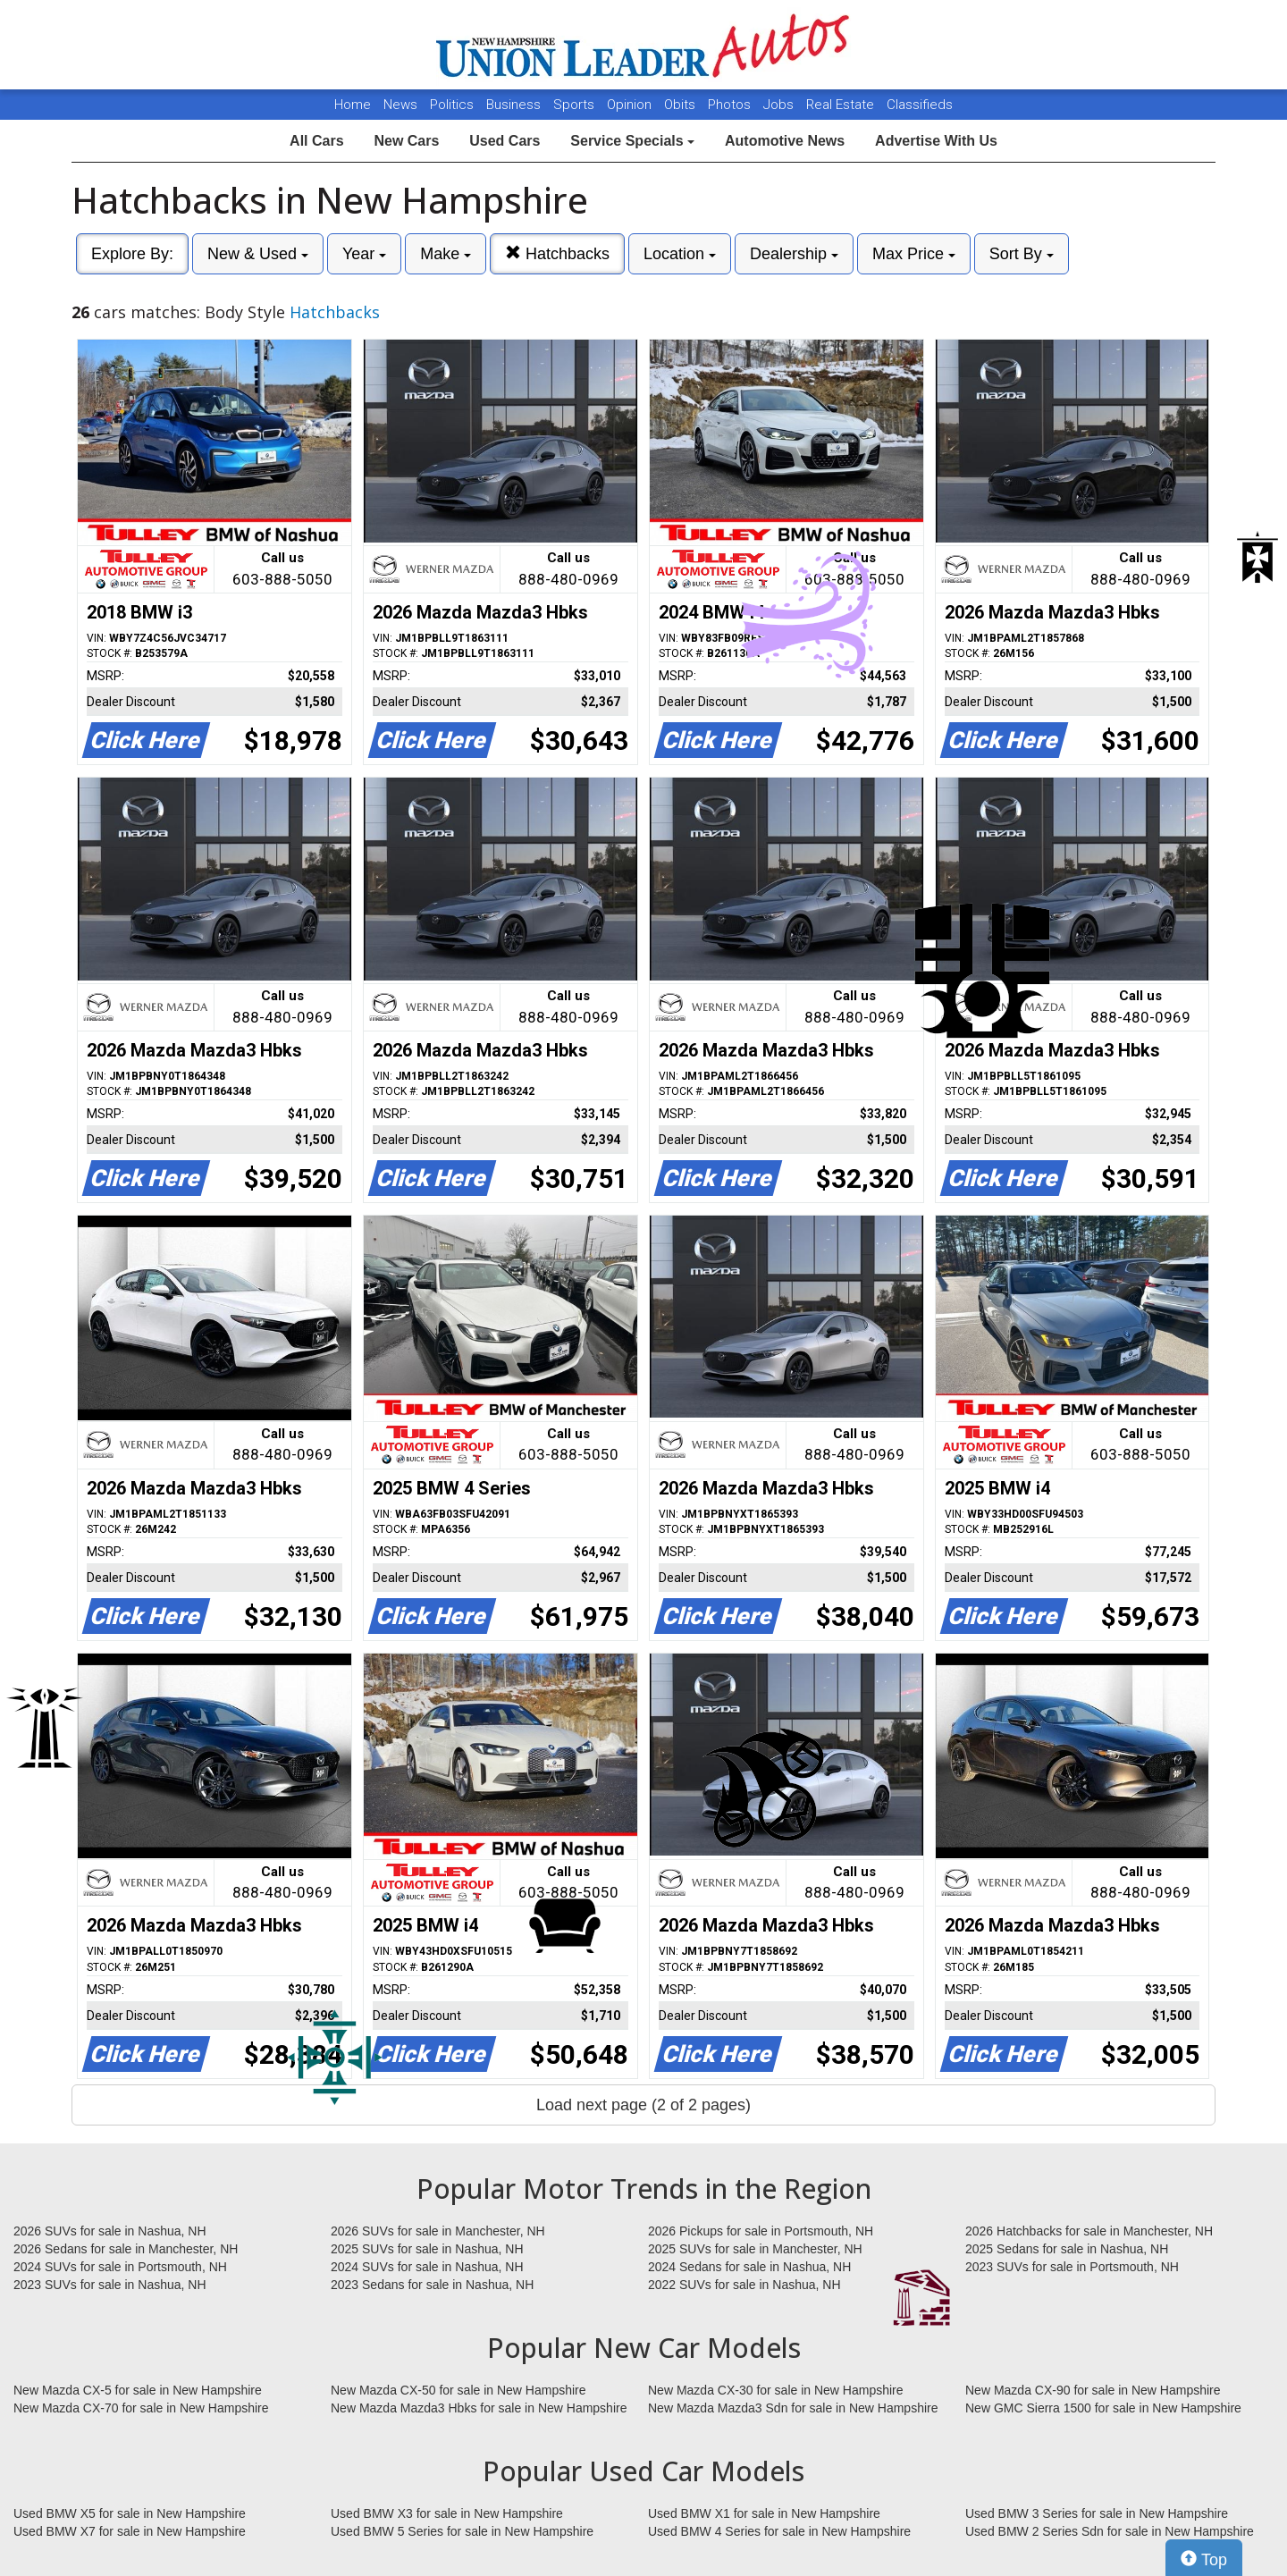 The height and width of the screenshot is (2576, 1287). I want to click on indicates an enemy stronghold or boss location, so click(45, 1728).